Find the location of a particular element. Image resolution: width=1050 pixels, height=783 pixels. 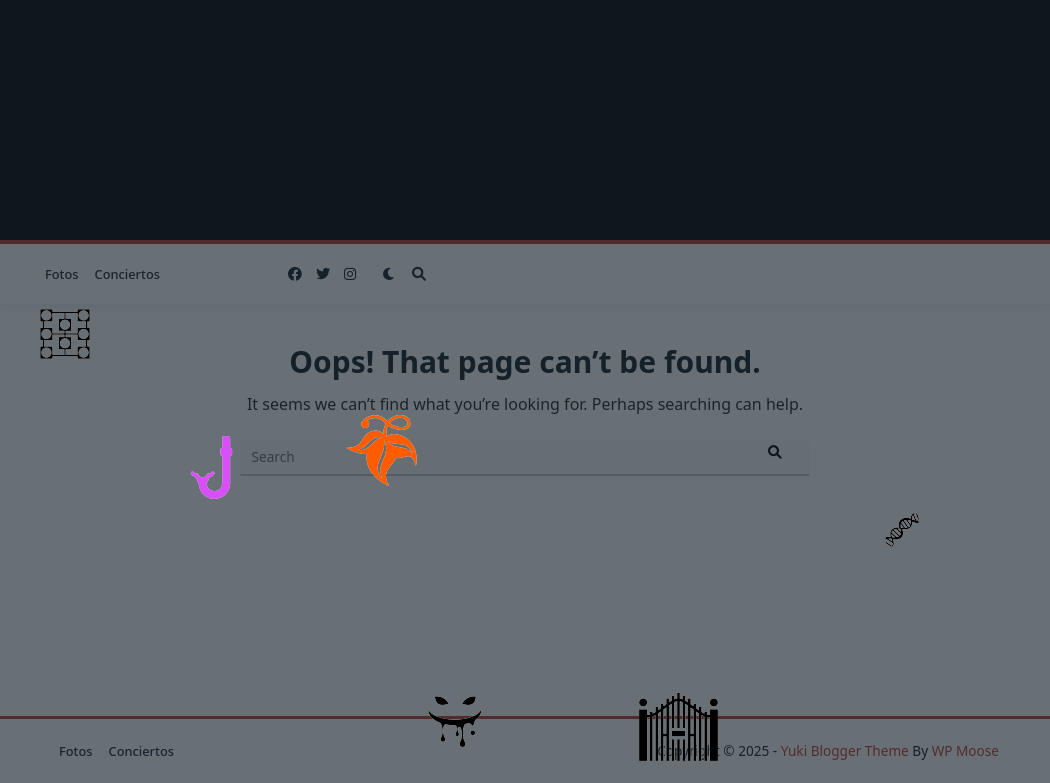

abstract grid or pattern layout selector is located at coordinates (65, 334).